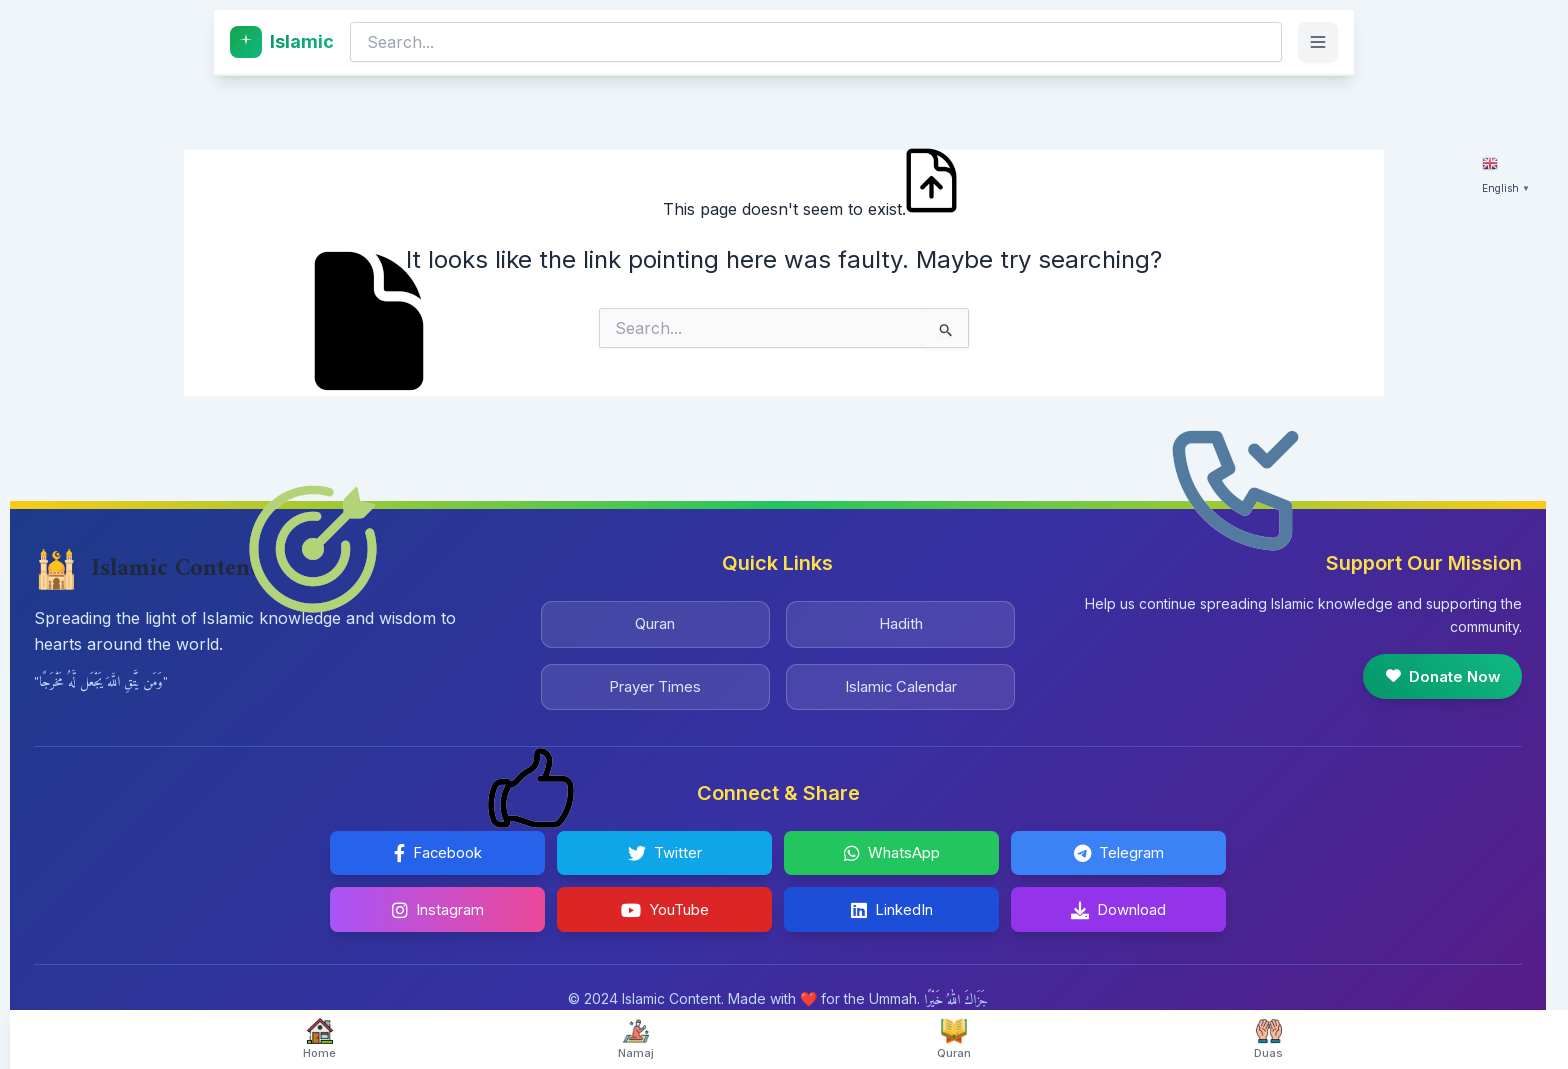  I want to click on call completed successfully, so click(1235, 487).